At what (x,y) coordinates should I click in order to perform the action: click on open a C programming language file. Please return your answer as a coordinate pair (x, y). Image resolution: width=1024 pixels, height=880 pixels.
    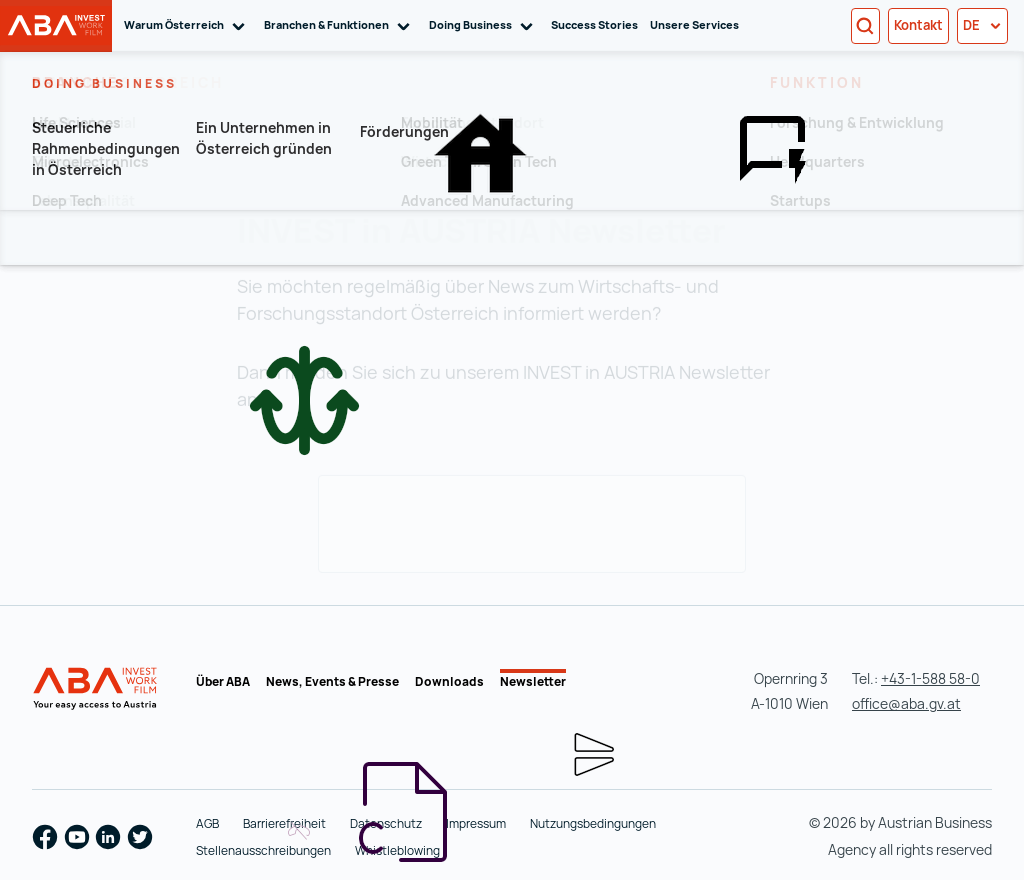
    Looking at the image, I should click on (405, 812).